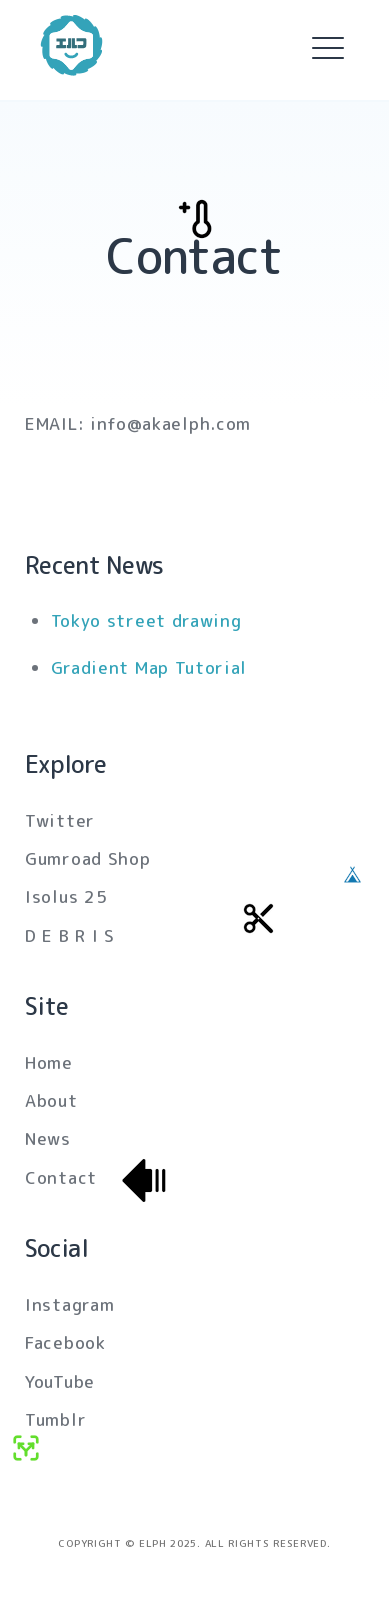 Image resolution: width=389 pixels, height=1602 pixels. Describe the element at coordinates (26, 1448) in the screenshot. I see `scan or capture a route` at that location.